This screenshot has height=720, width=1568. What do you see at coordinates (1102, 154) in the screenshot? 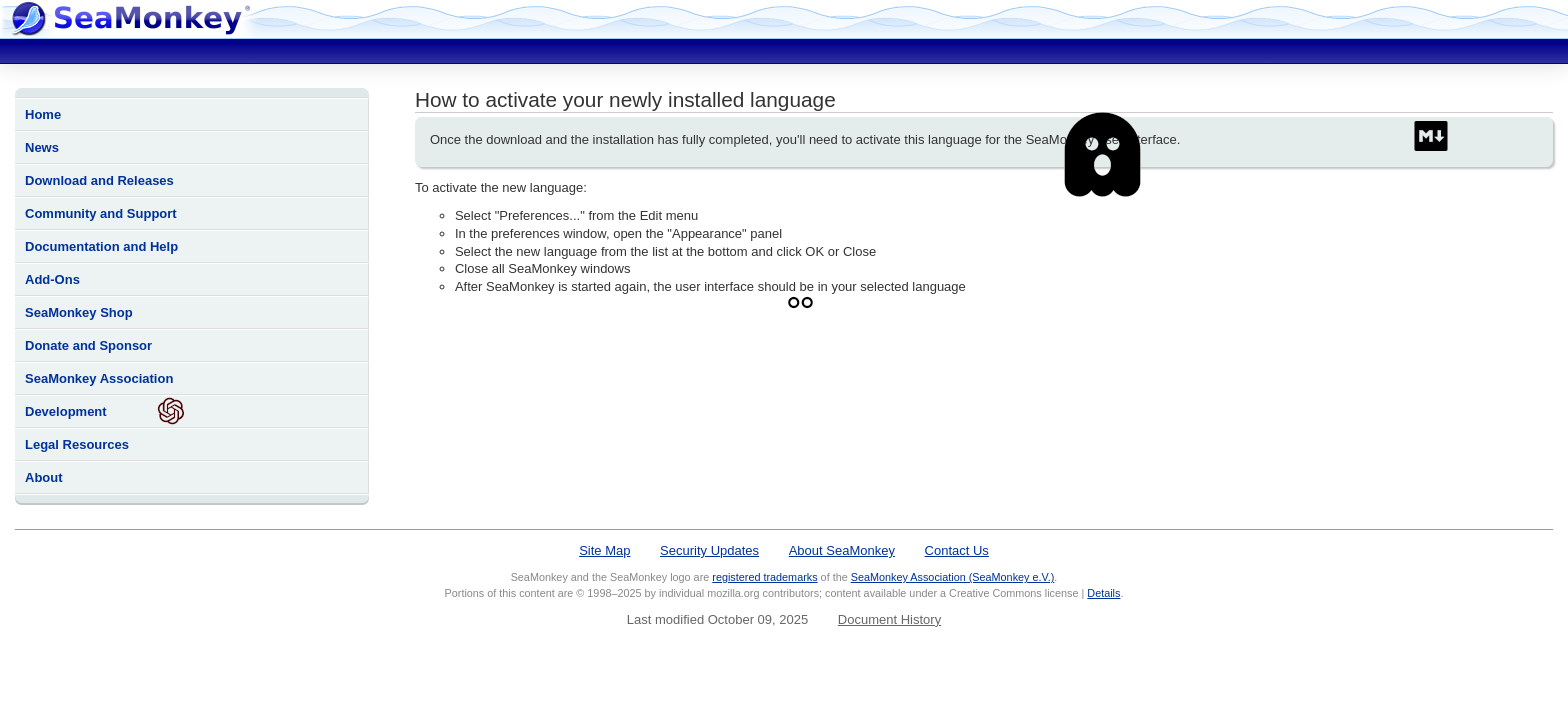
I see `ghost mode or incognito status indicator` at bounding box center [1102, 154].